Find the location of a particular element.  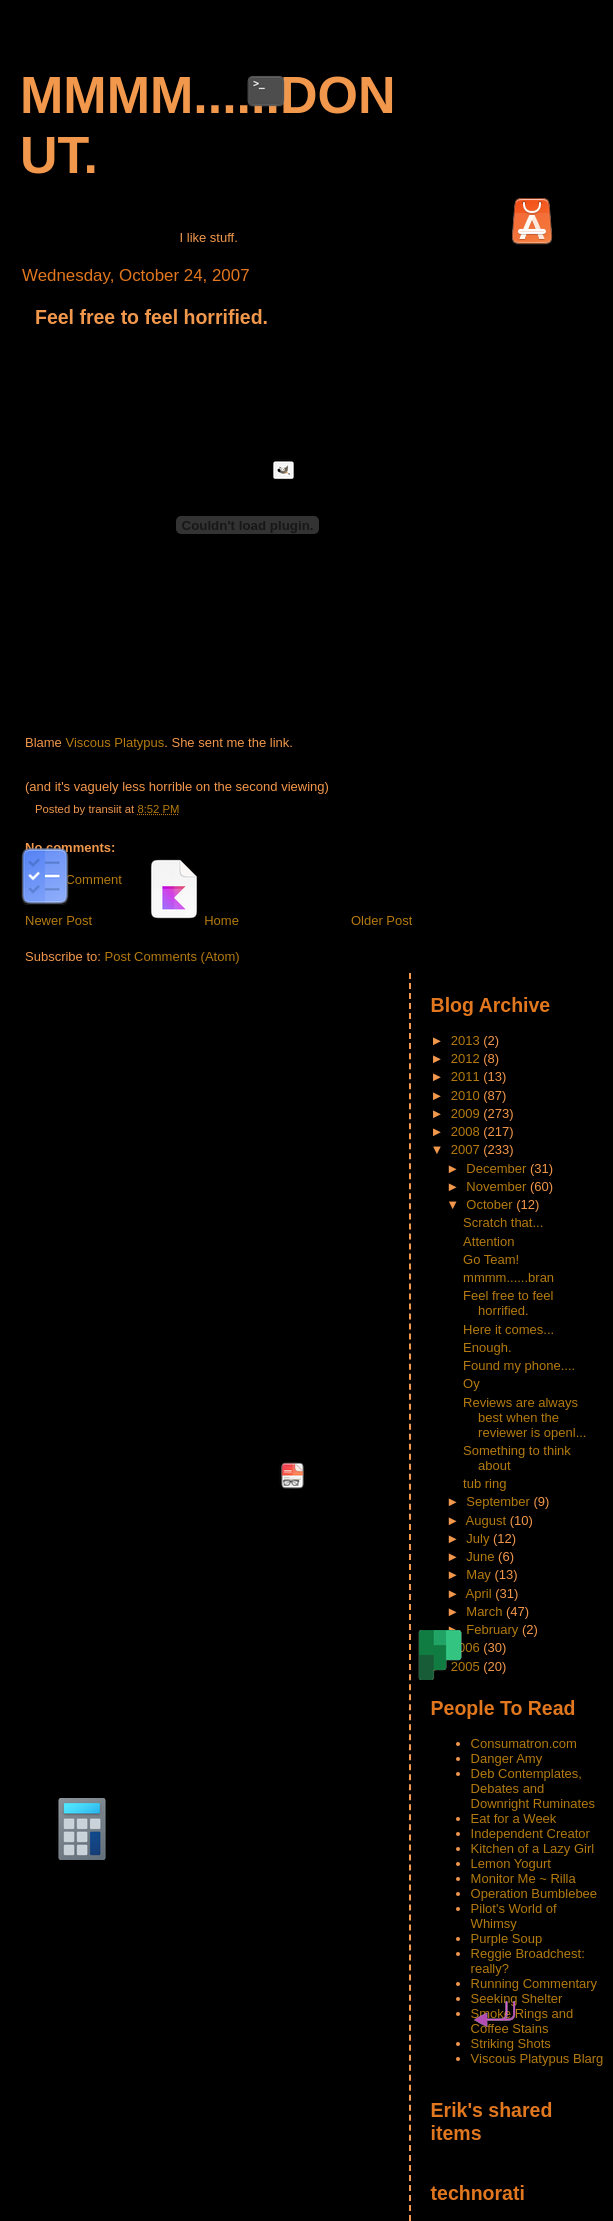

reply all to an email message is located at coordinates (494, 2011).